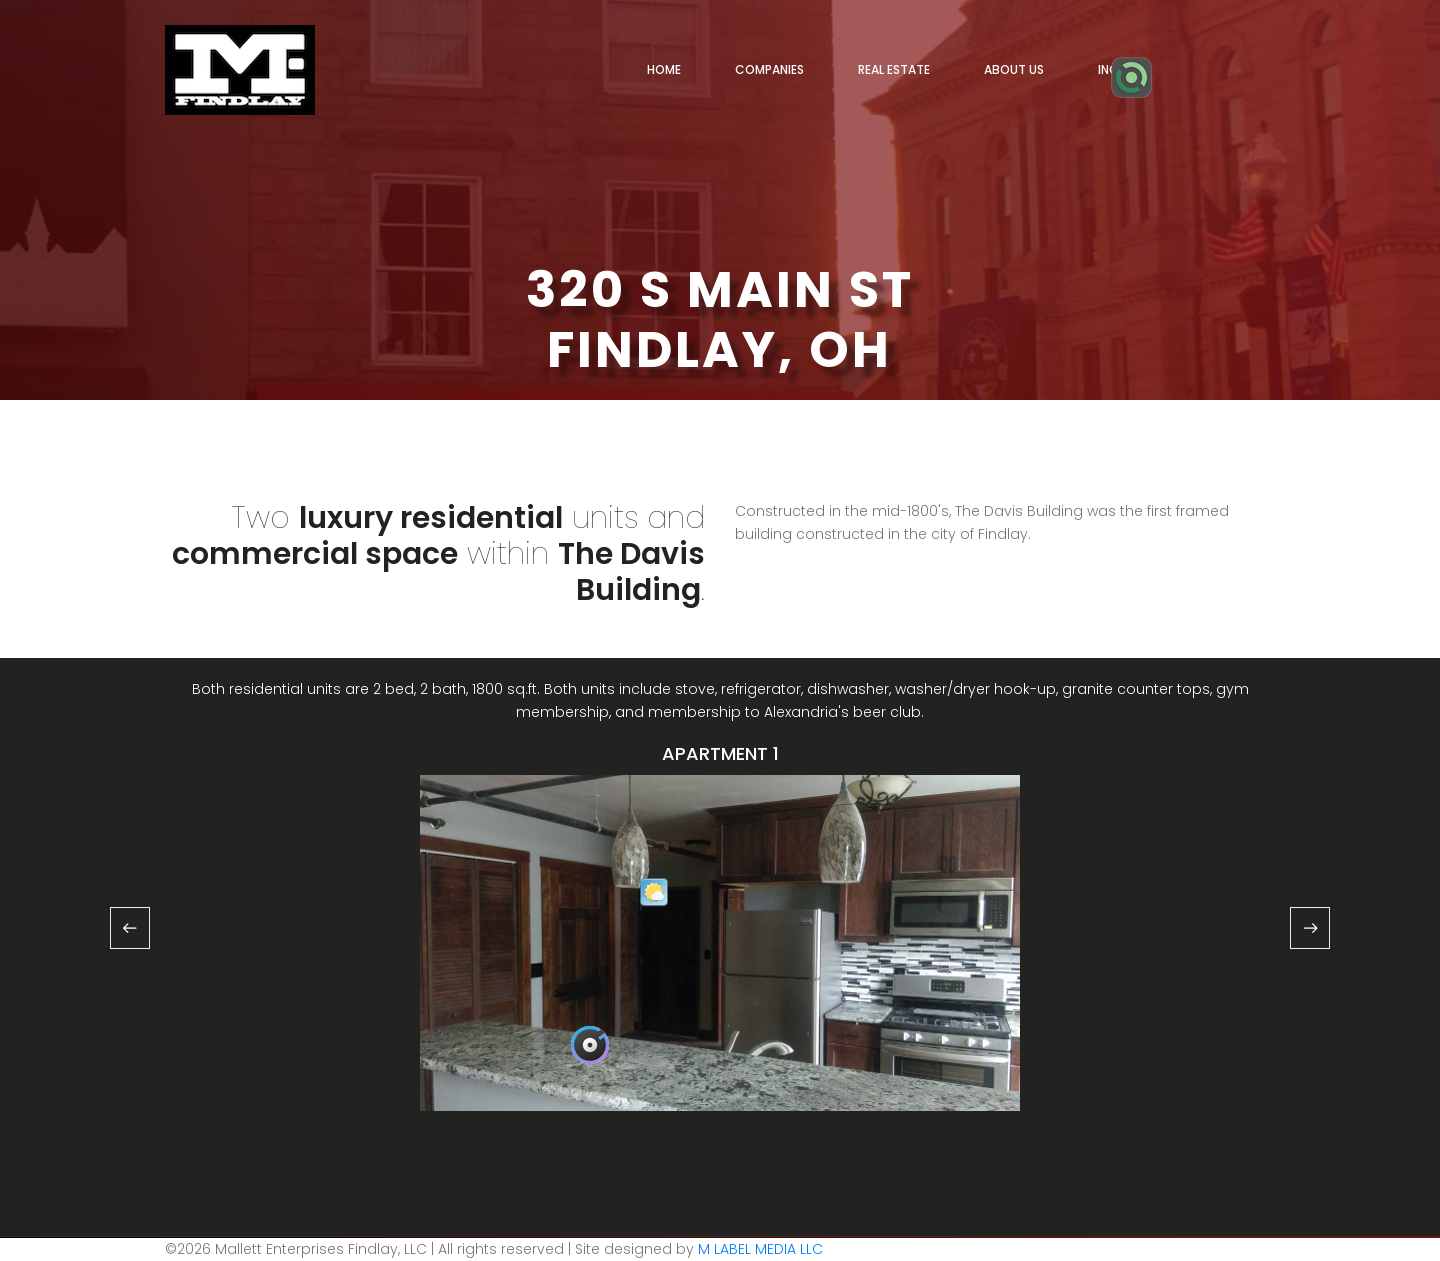 This screenshot has width=1440, height=1261. I want to click on open the void linux application, so click(1131, 77).